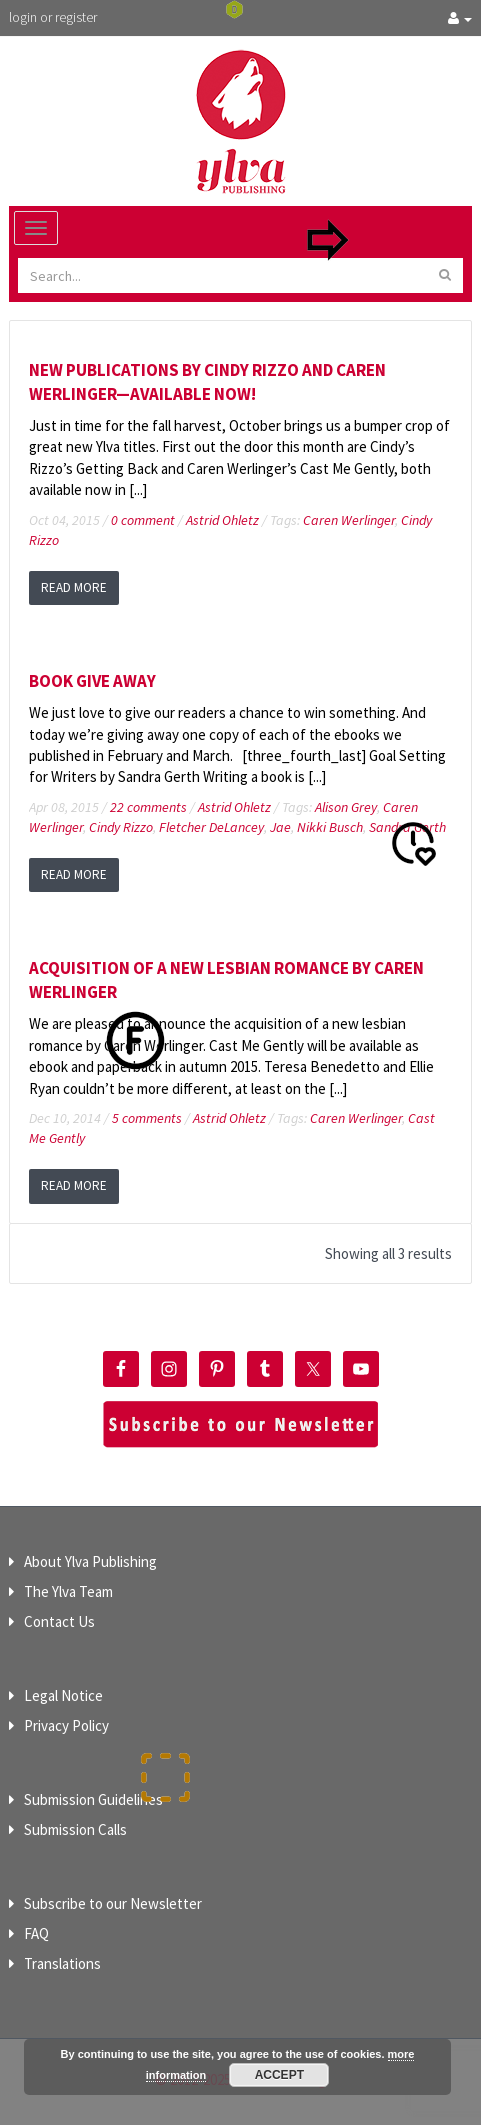  Describe the element at coordinates (413, 843) in the screenshot. I see `view your favorite or saved times` at that location.